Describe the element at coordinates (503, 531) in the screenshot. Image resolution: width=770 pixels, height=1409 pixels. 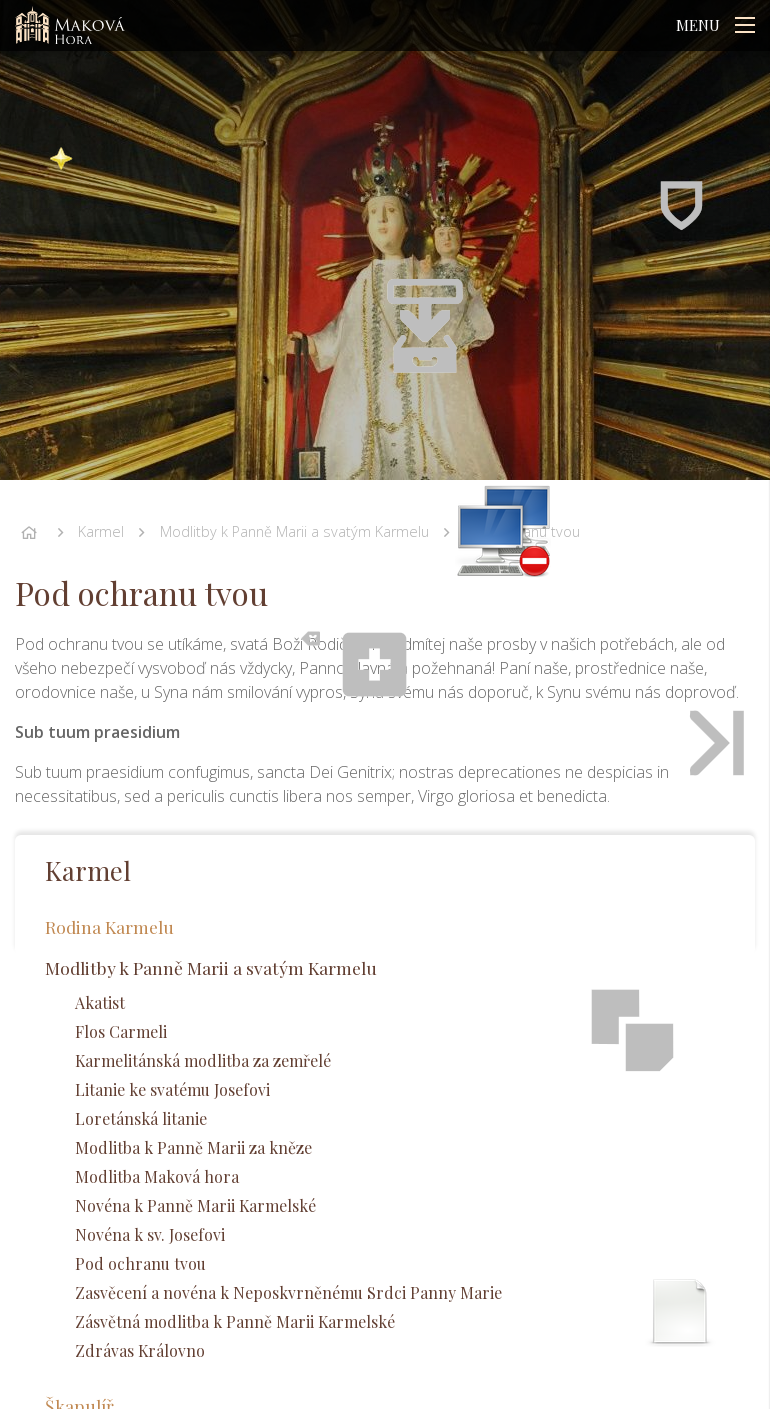
I see `indicates network connection error` at that location.